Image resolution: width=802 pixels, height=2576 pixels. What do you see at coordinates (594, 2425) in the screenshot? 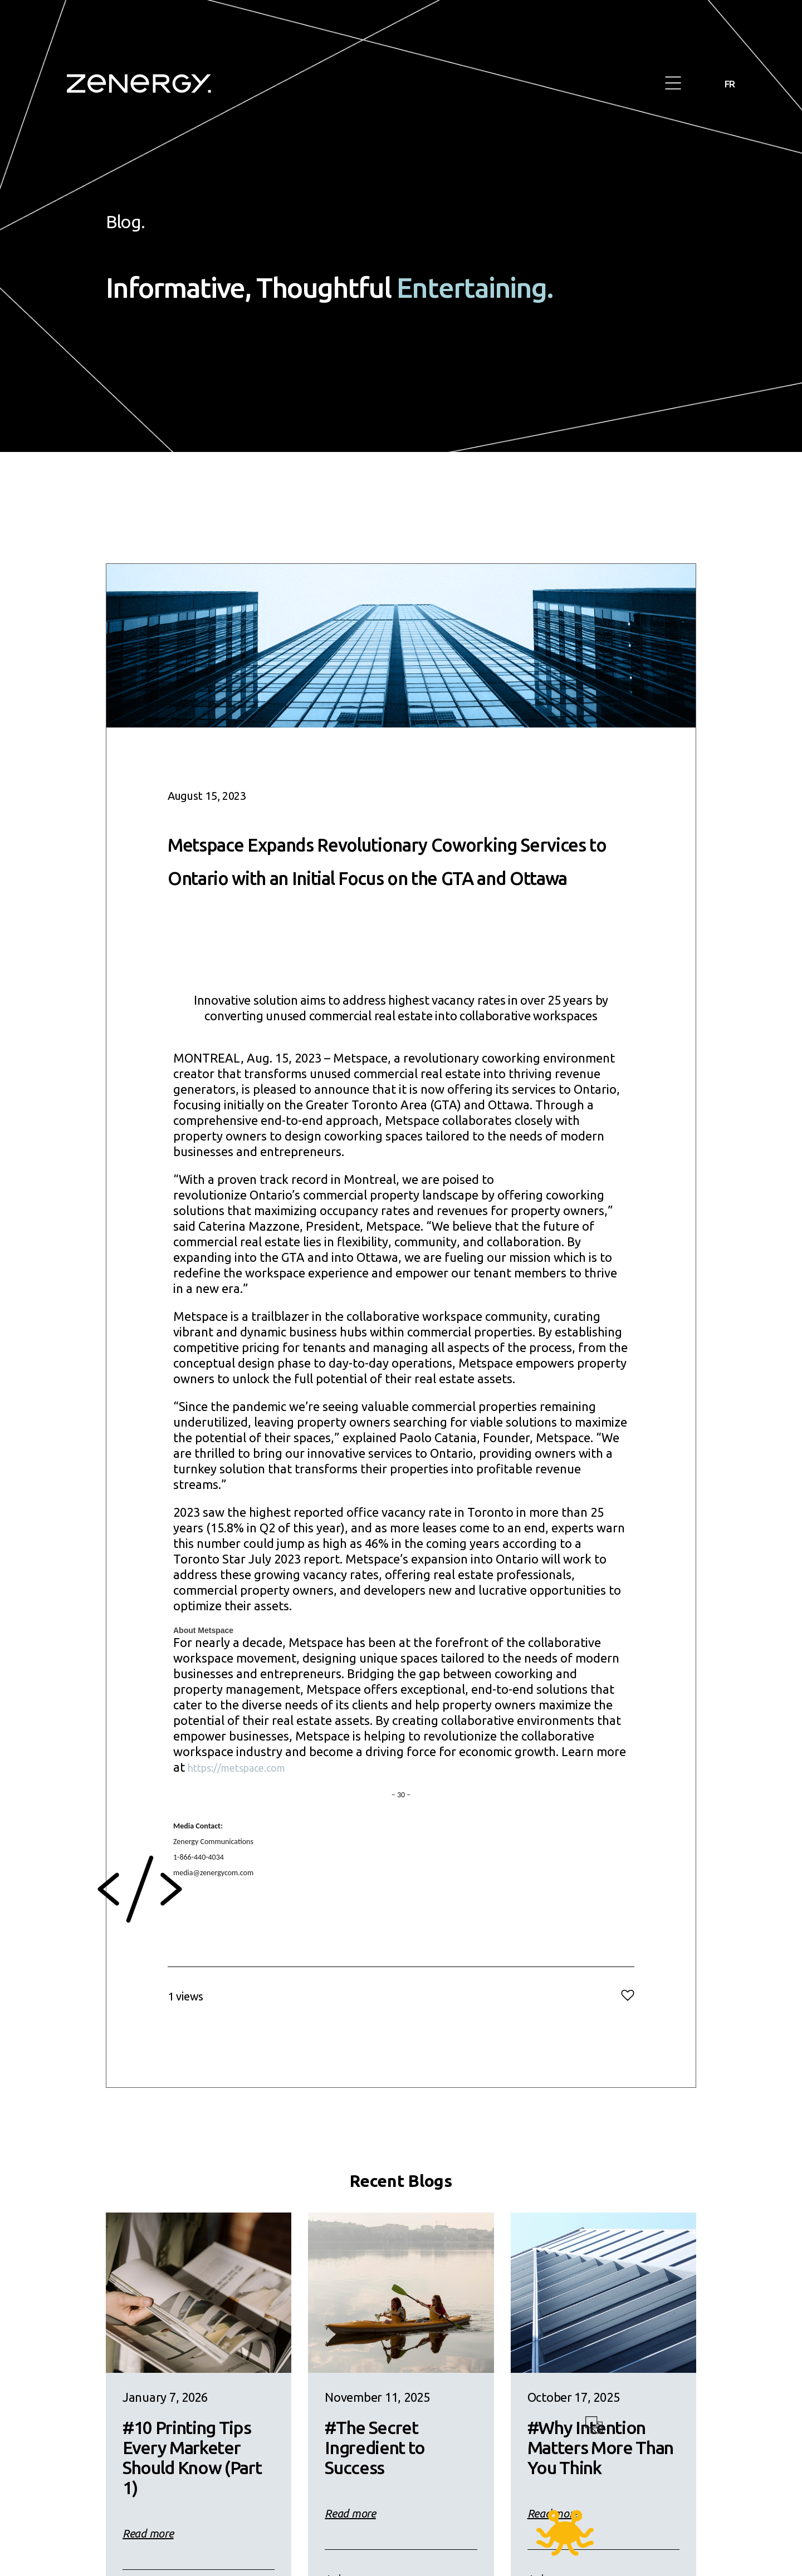
I see `remove or subtract a selected item` at bounding box center [594, 2425].